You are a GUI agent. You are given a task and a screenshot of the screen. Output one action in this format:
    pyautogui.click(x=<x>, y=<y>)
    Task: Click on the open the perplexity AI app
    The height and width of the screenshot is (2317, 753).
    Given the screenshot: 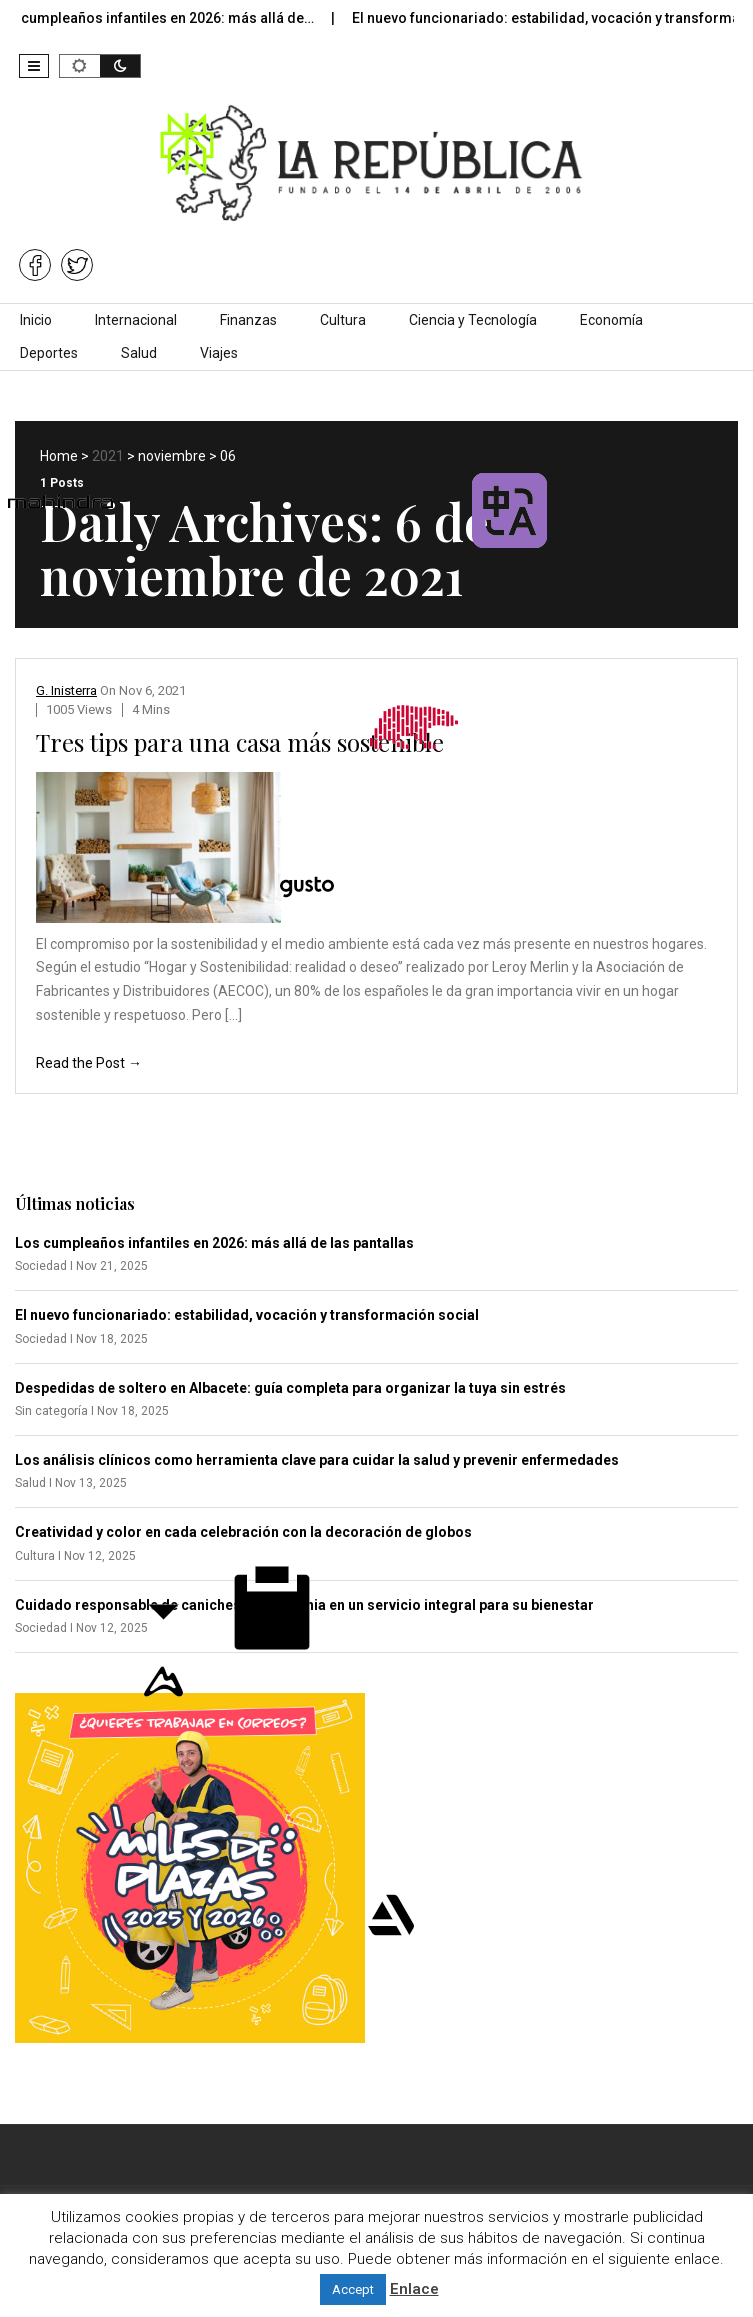 What is the action you would take?
    pyautogui.click(x=187, y=144)
    